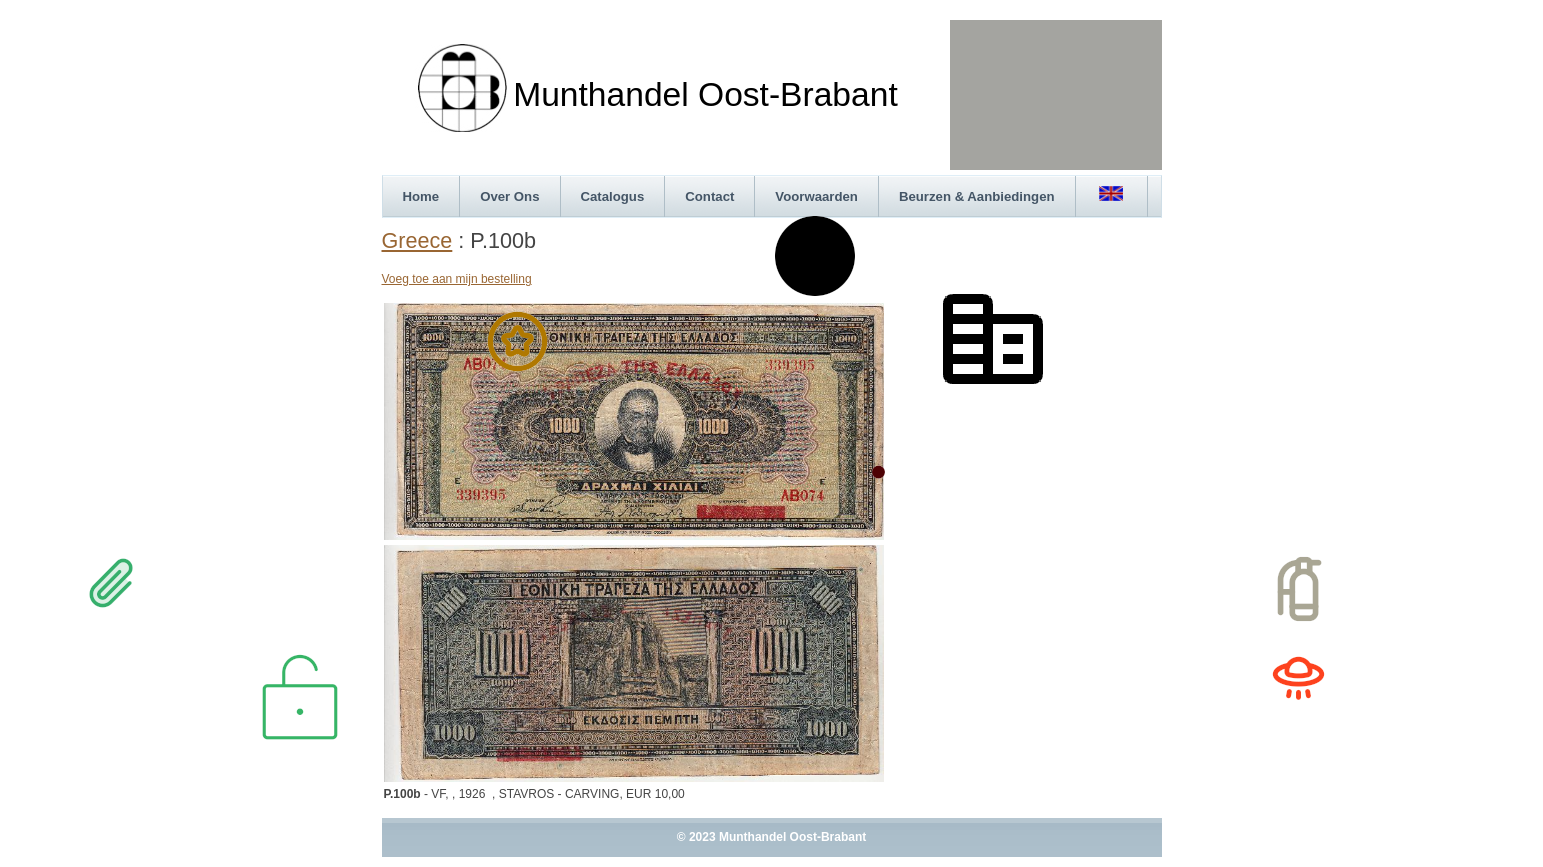  What do you see at coordinates (1298, 677) in the screenshot?
I see `access sci-fi or space-themed content` at bounding box center [1298, 677].